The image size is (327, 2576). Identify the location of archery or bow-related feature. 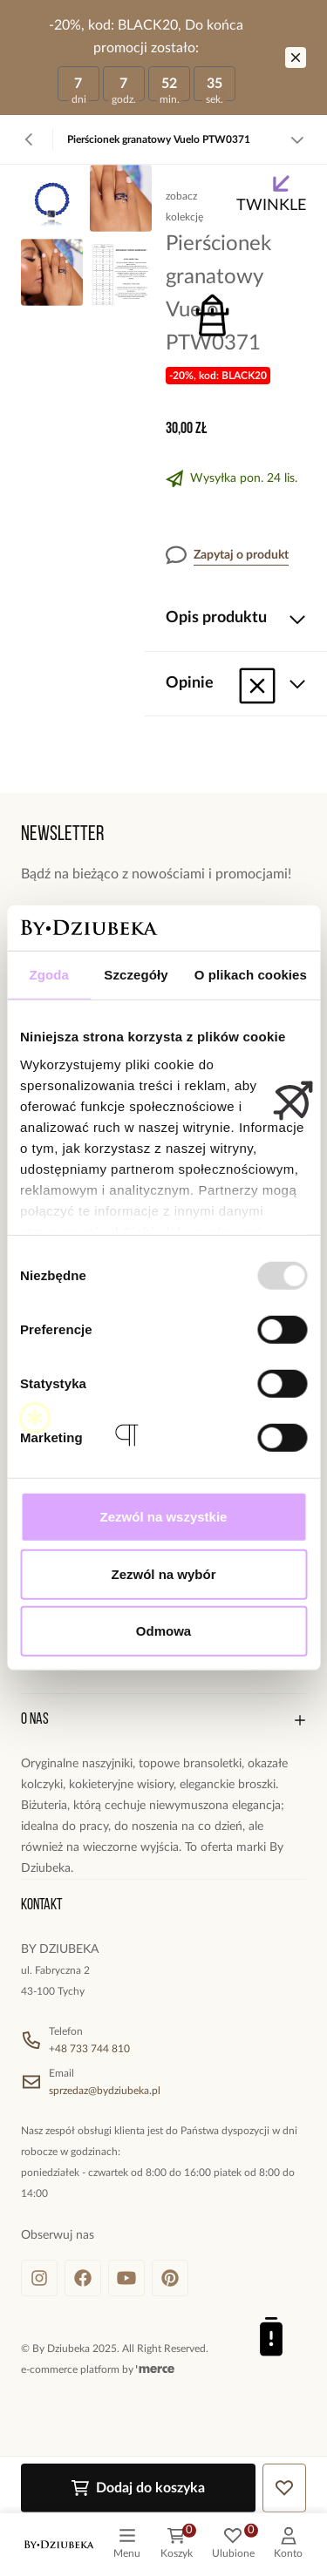
(293, 1101).